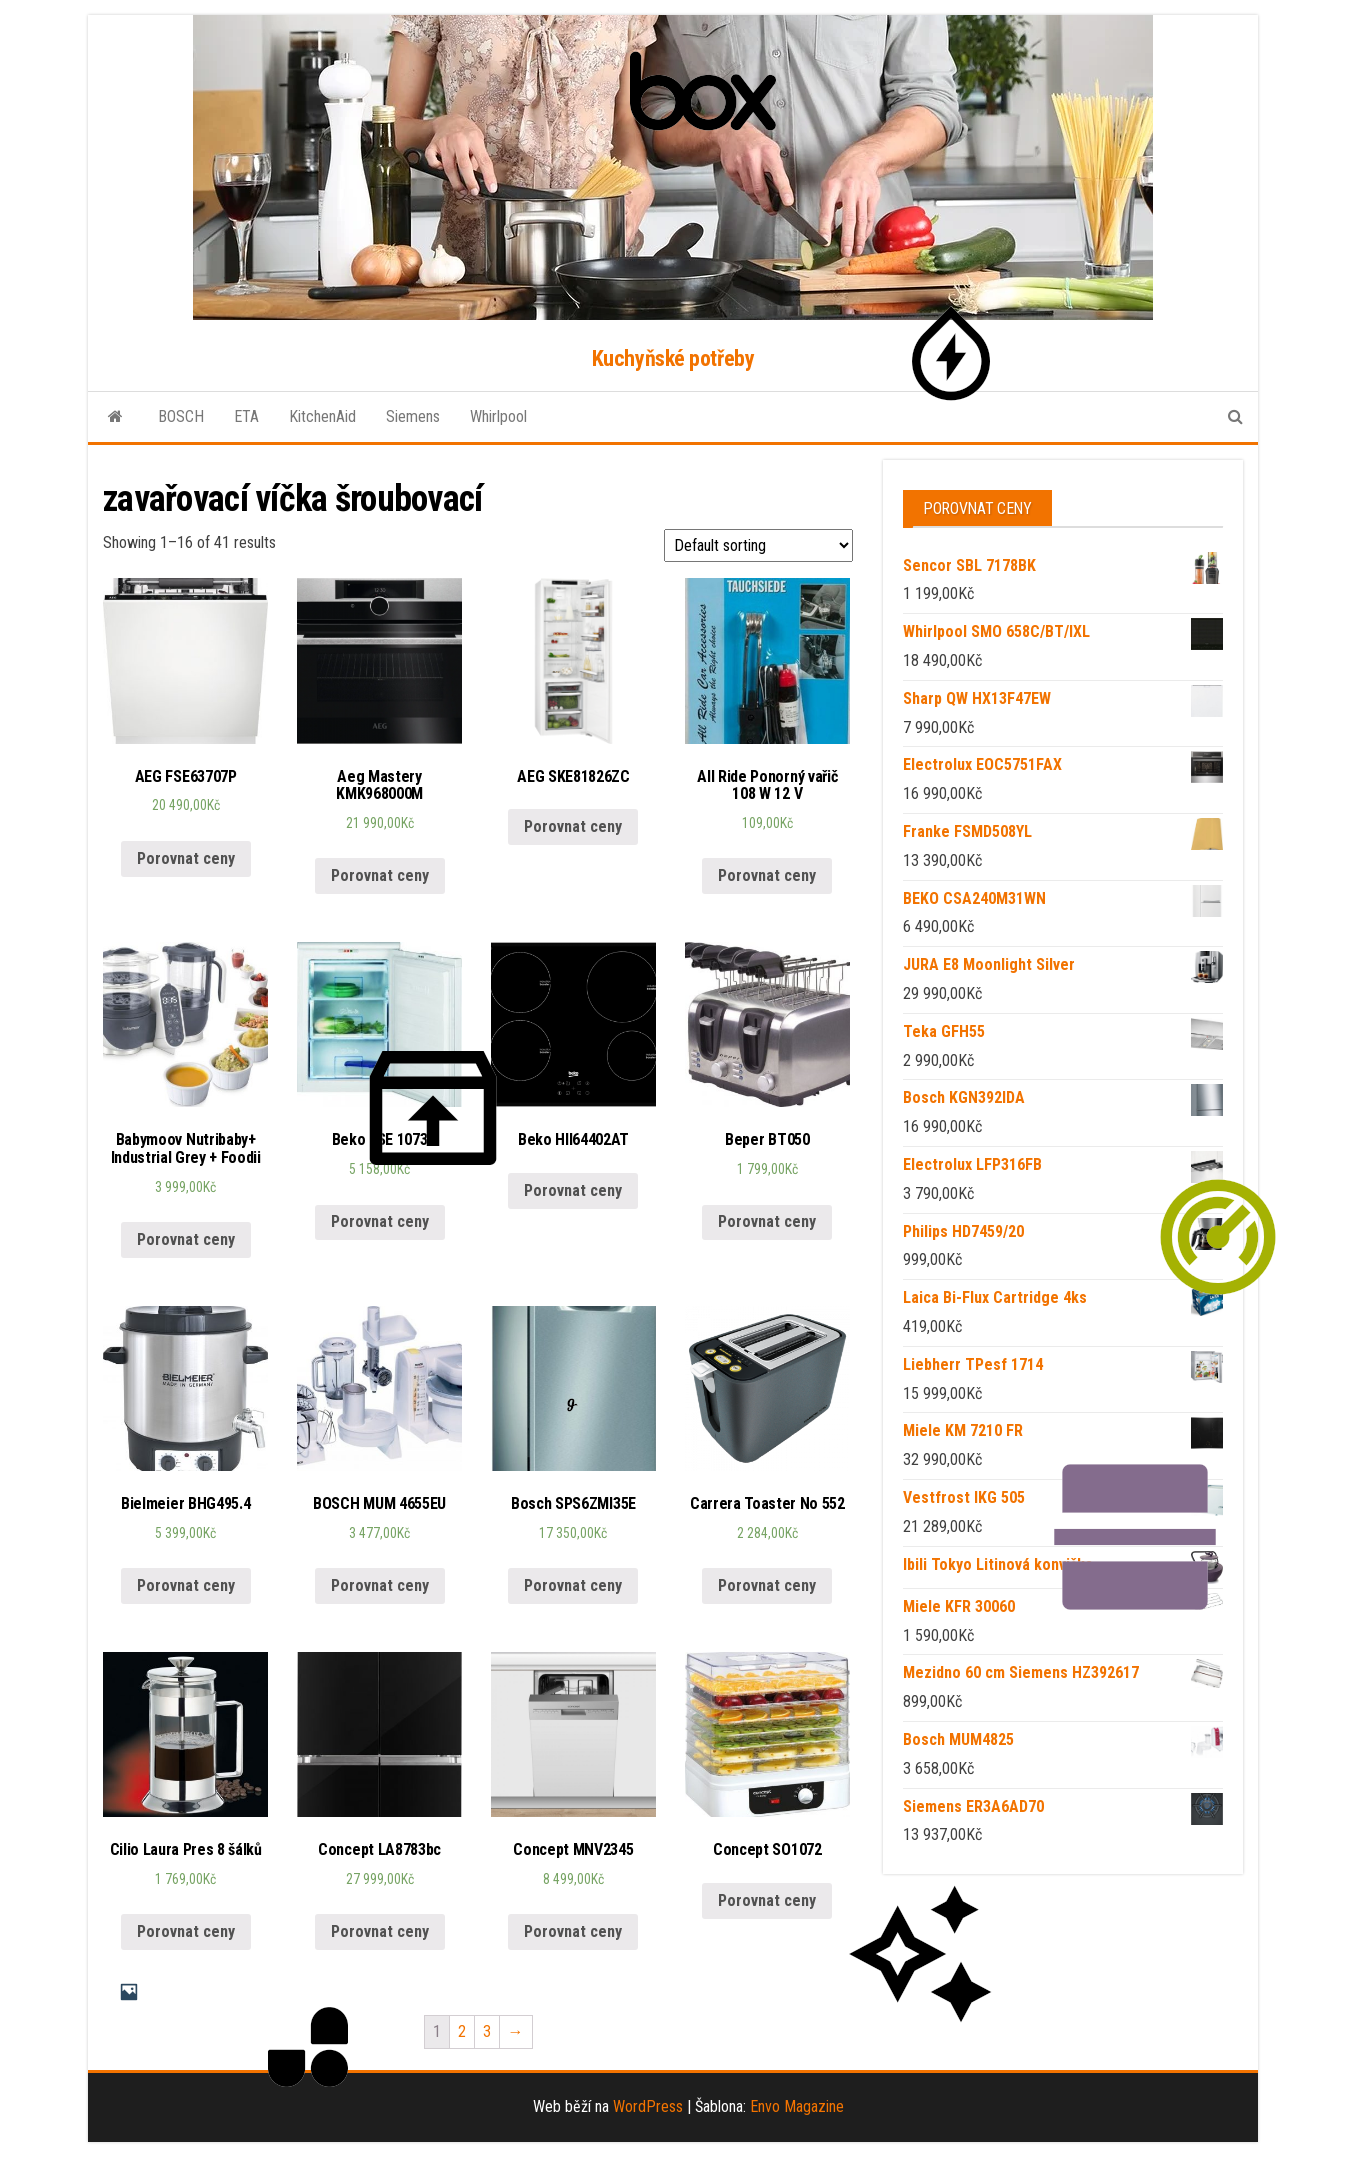  Describe the element at coordinates (129, 1992) in the screenshot. I see `view image or photo` at that location.